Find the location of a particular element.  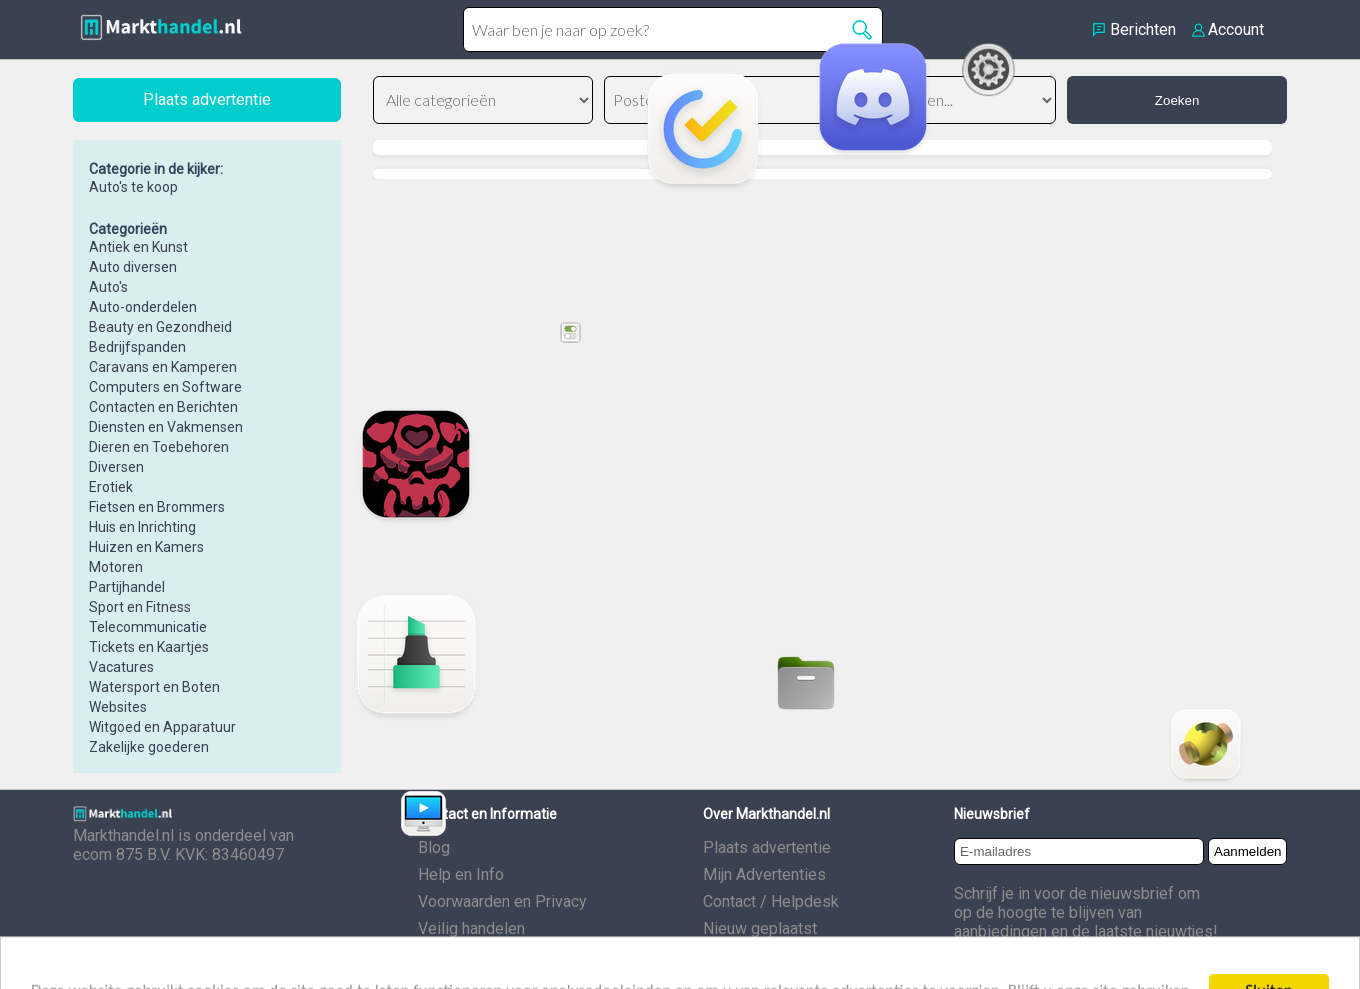

open gnome tweaks to customize system settings is located at coordinates (570, 332).